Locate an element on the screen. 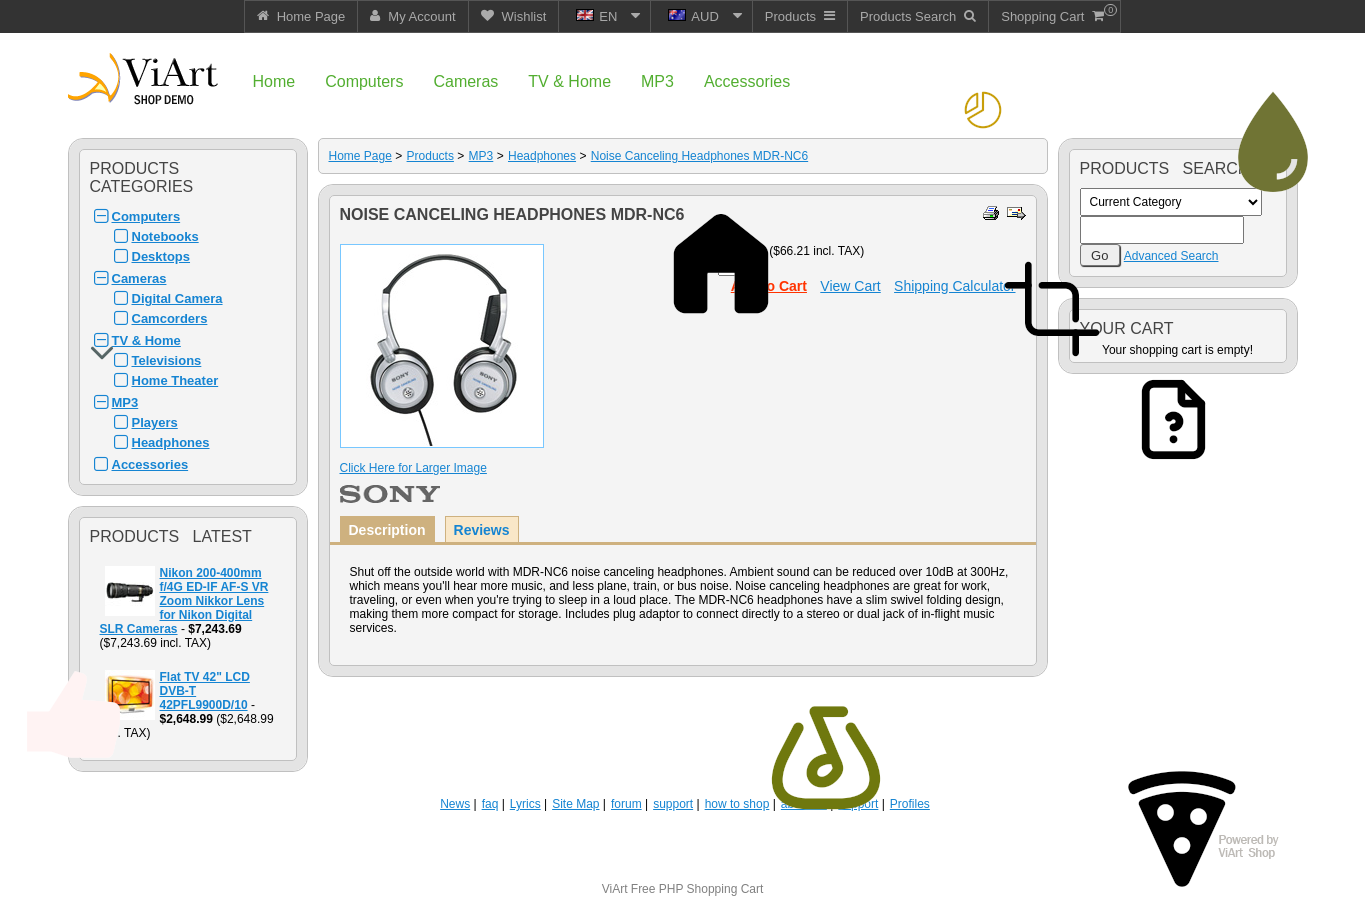 This screenshot has width=1365, height=915. go to home screen is located at coordinates (721, 268).